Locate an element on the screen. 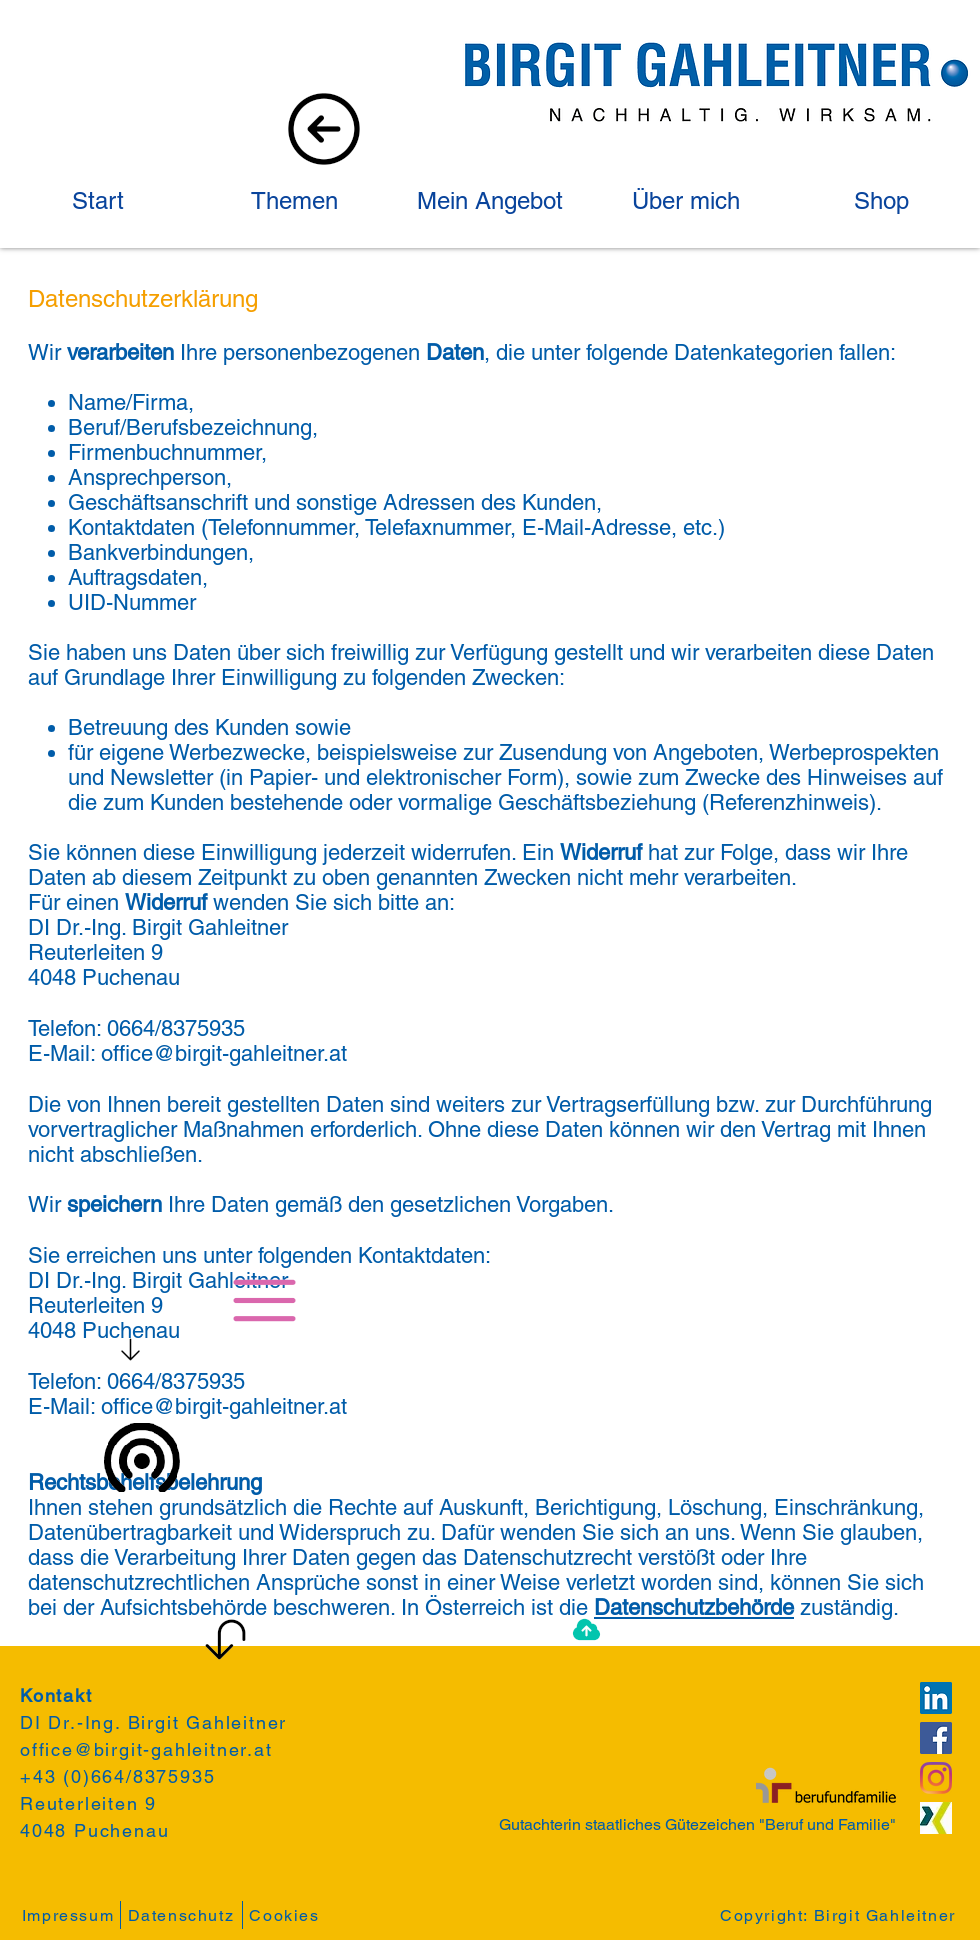  redo or repeat the last action is located at coordinates (225, 1639).